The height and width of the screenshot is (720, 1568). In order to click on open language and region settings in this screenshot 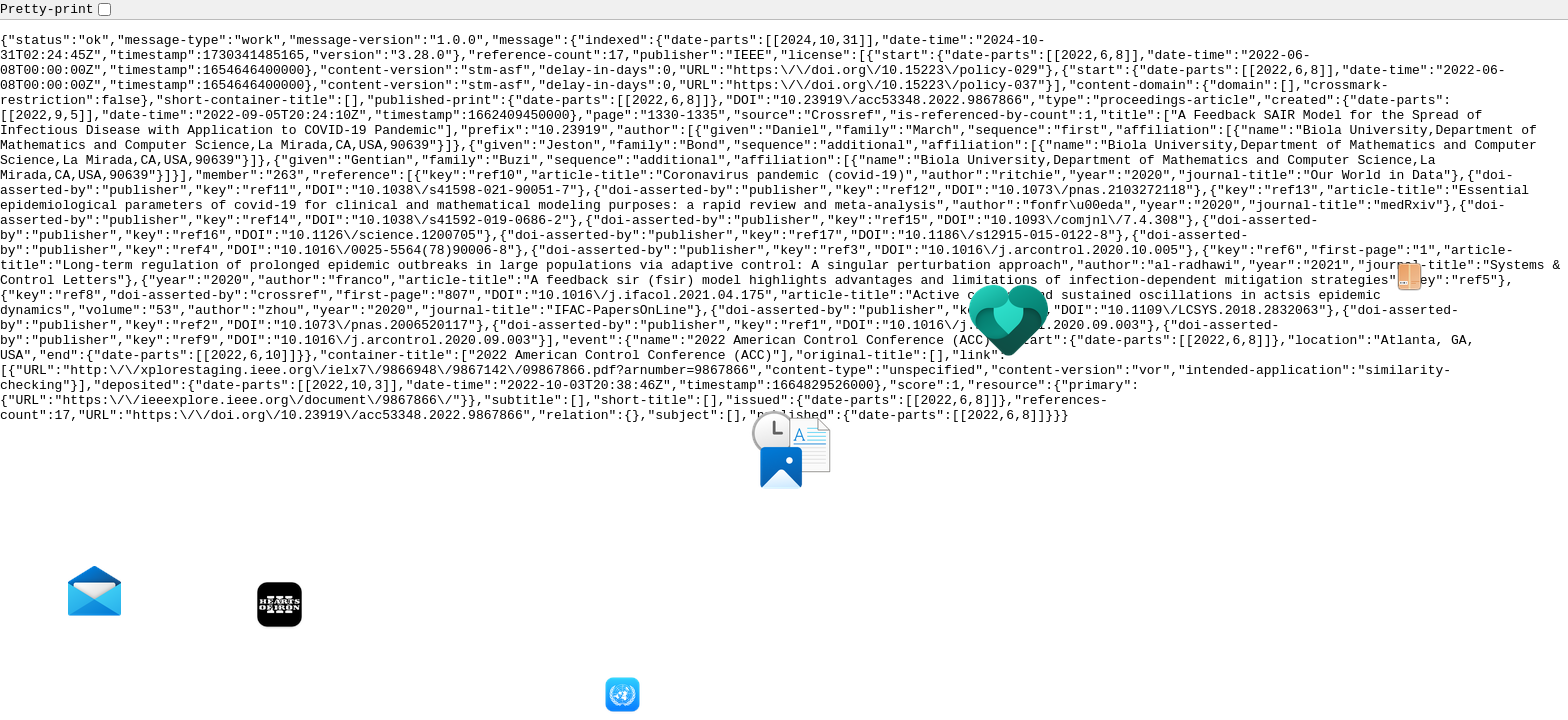, I will do `click(622, 694)`.